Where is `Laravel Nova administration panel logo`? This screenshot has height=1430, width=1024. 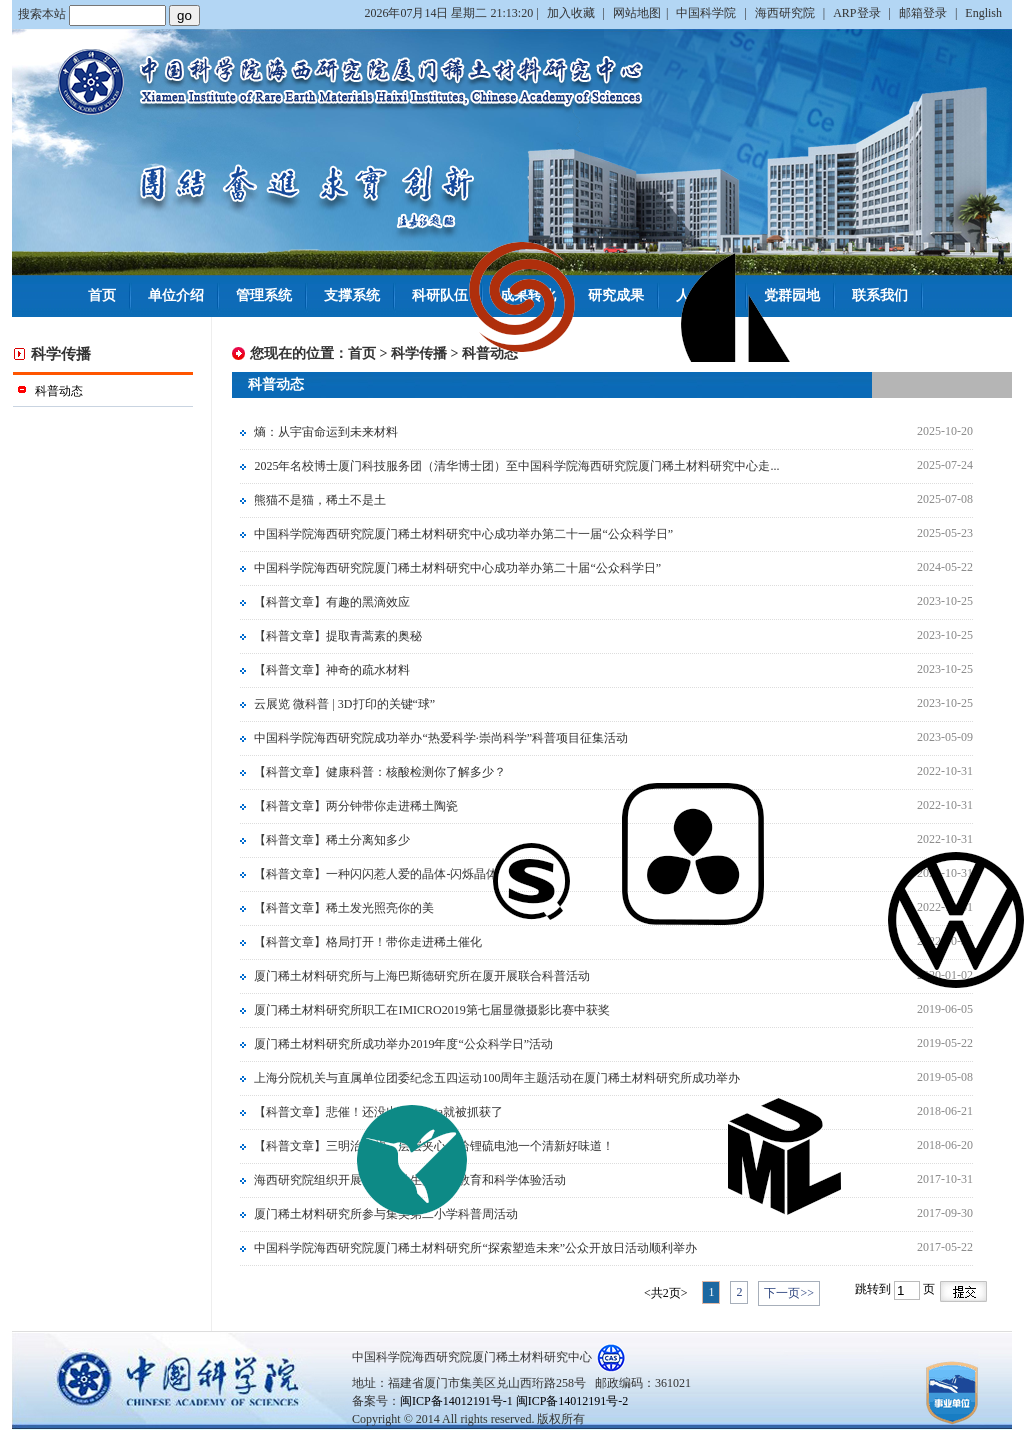
Laravel Nova administration panel logo is located at coordinates (522, 297).